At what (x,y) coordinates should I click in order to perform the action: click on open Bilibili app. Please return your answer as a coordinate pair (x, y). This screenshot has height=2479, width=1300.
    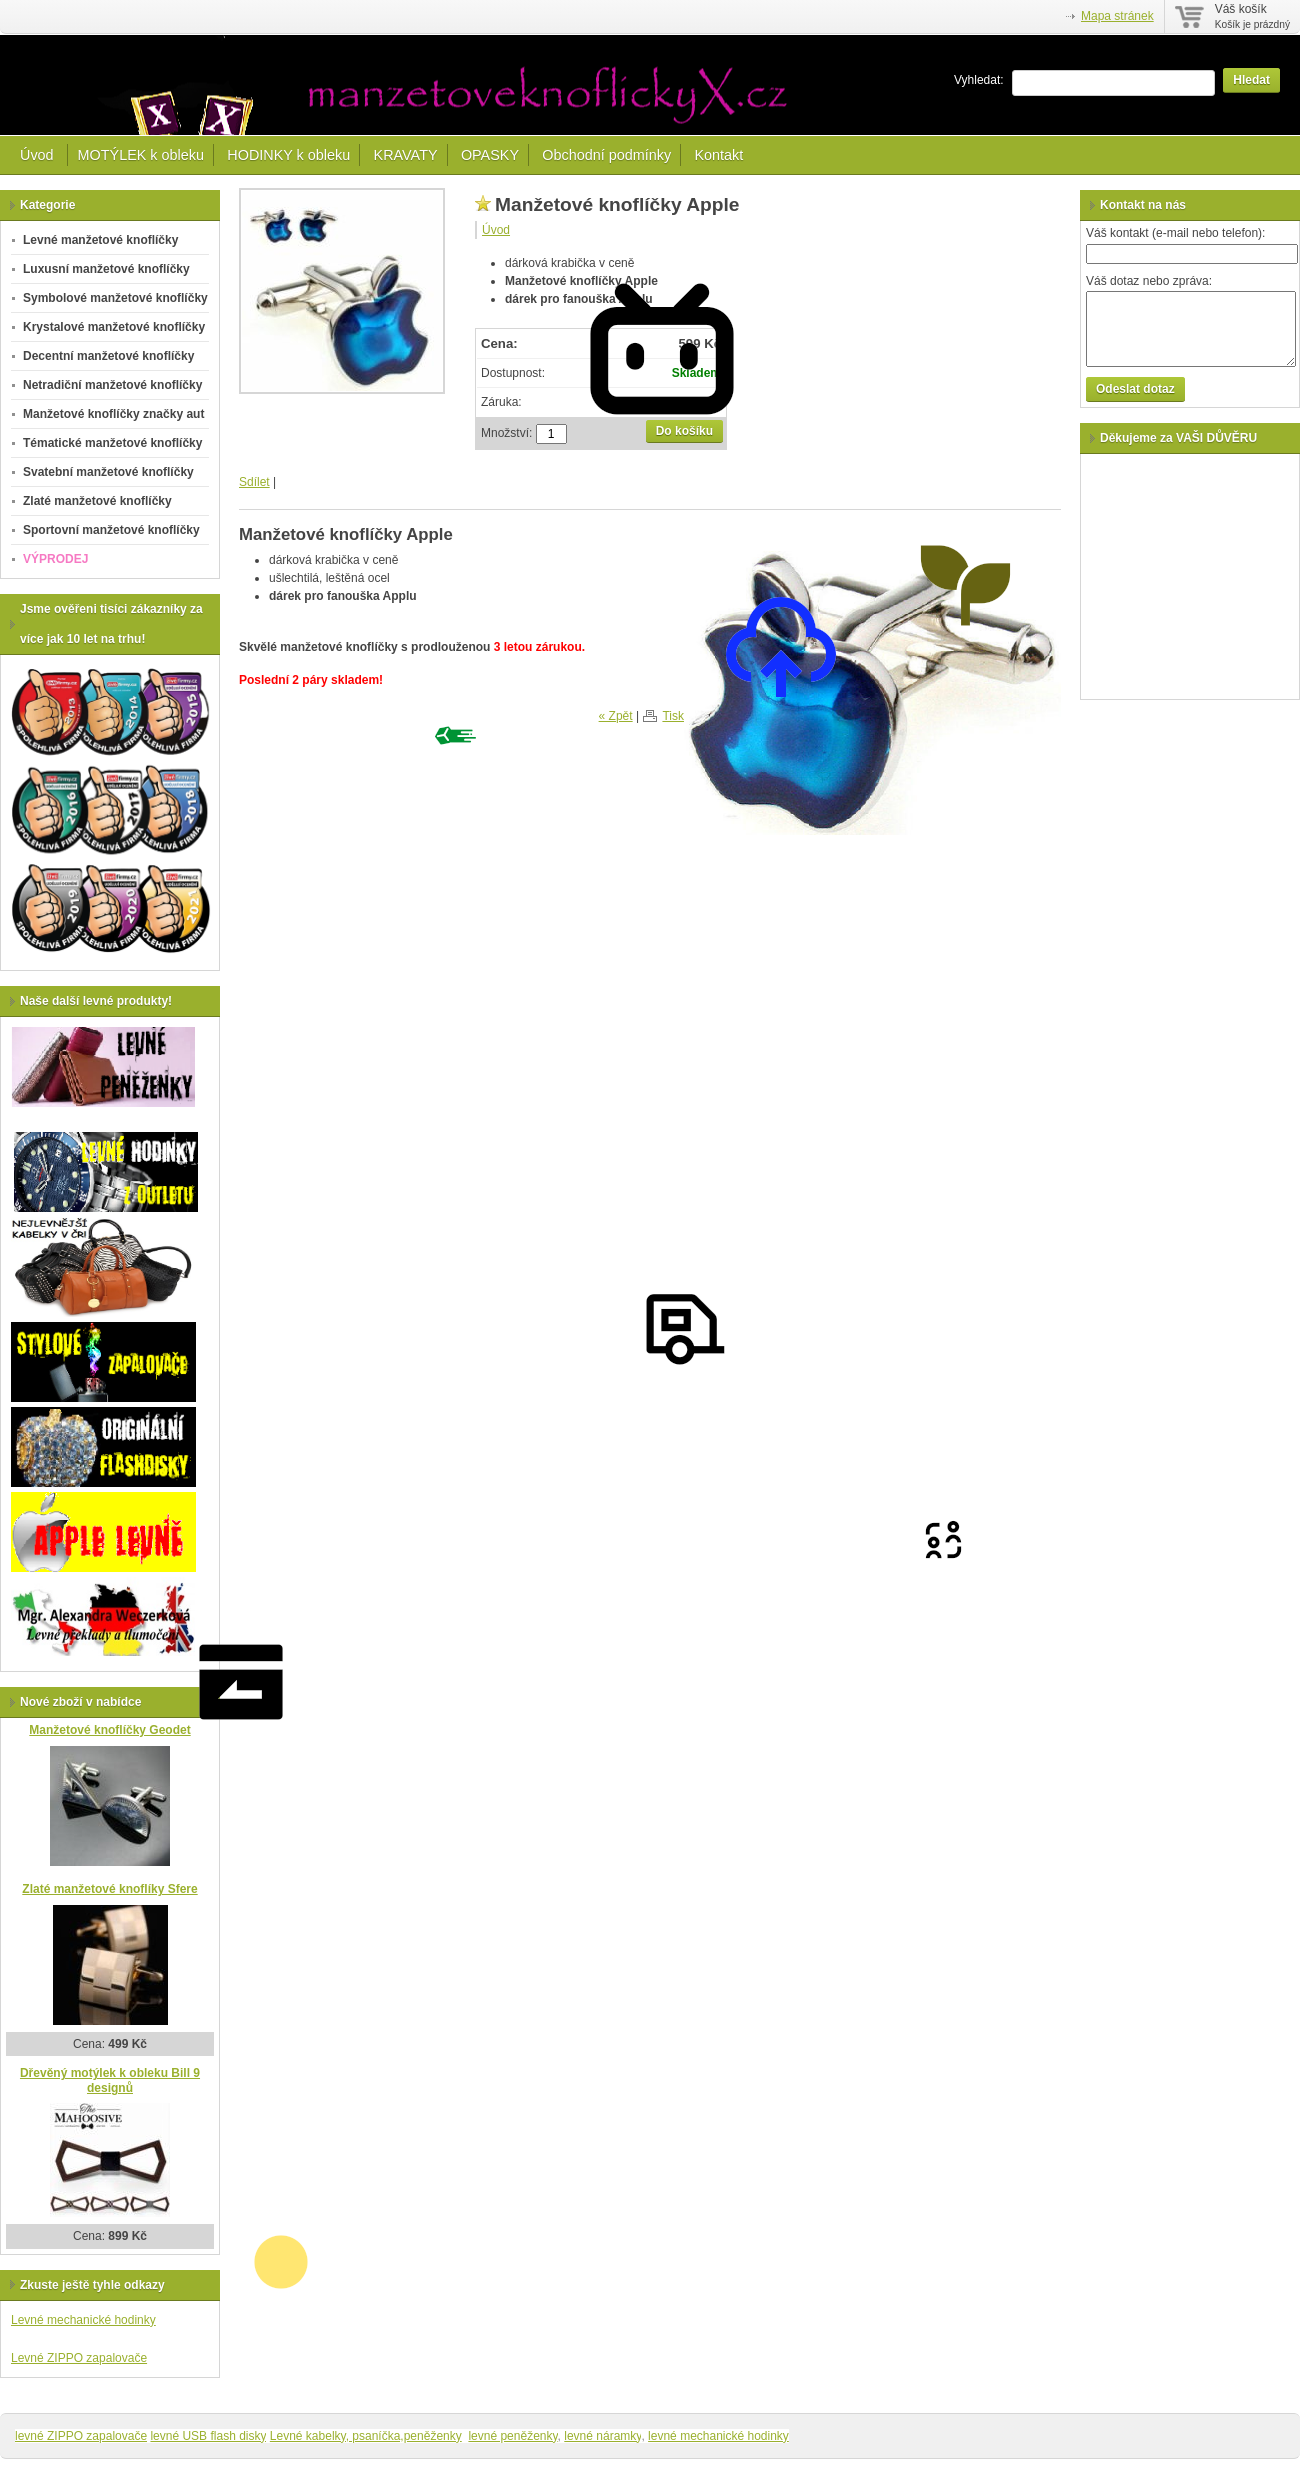
    Looking at the image, I should click on (662, 350).